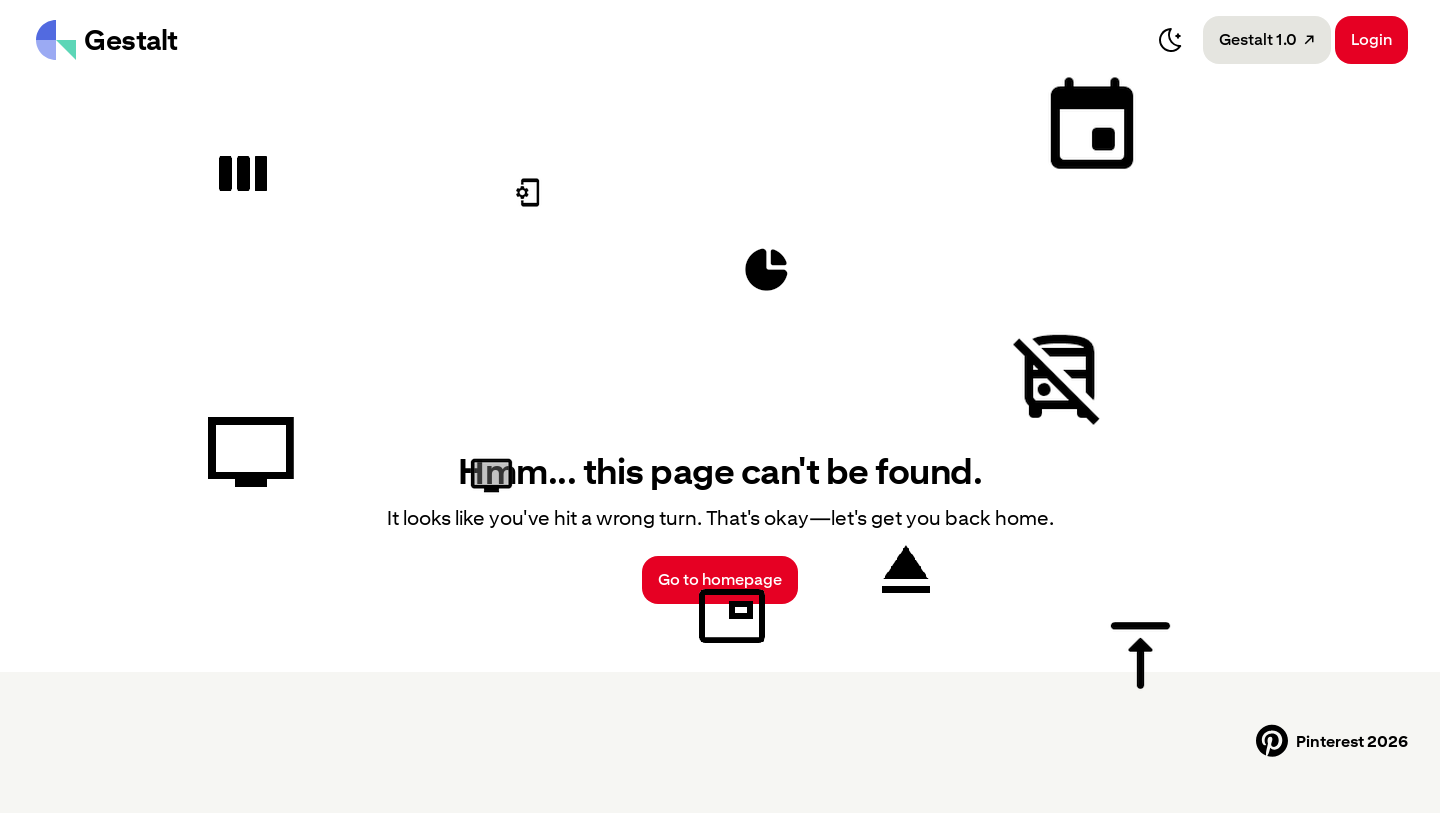  Describe the element at coordinates (1059, 378) in the screenshot. I see `no transfer available at this stop` at that location.